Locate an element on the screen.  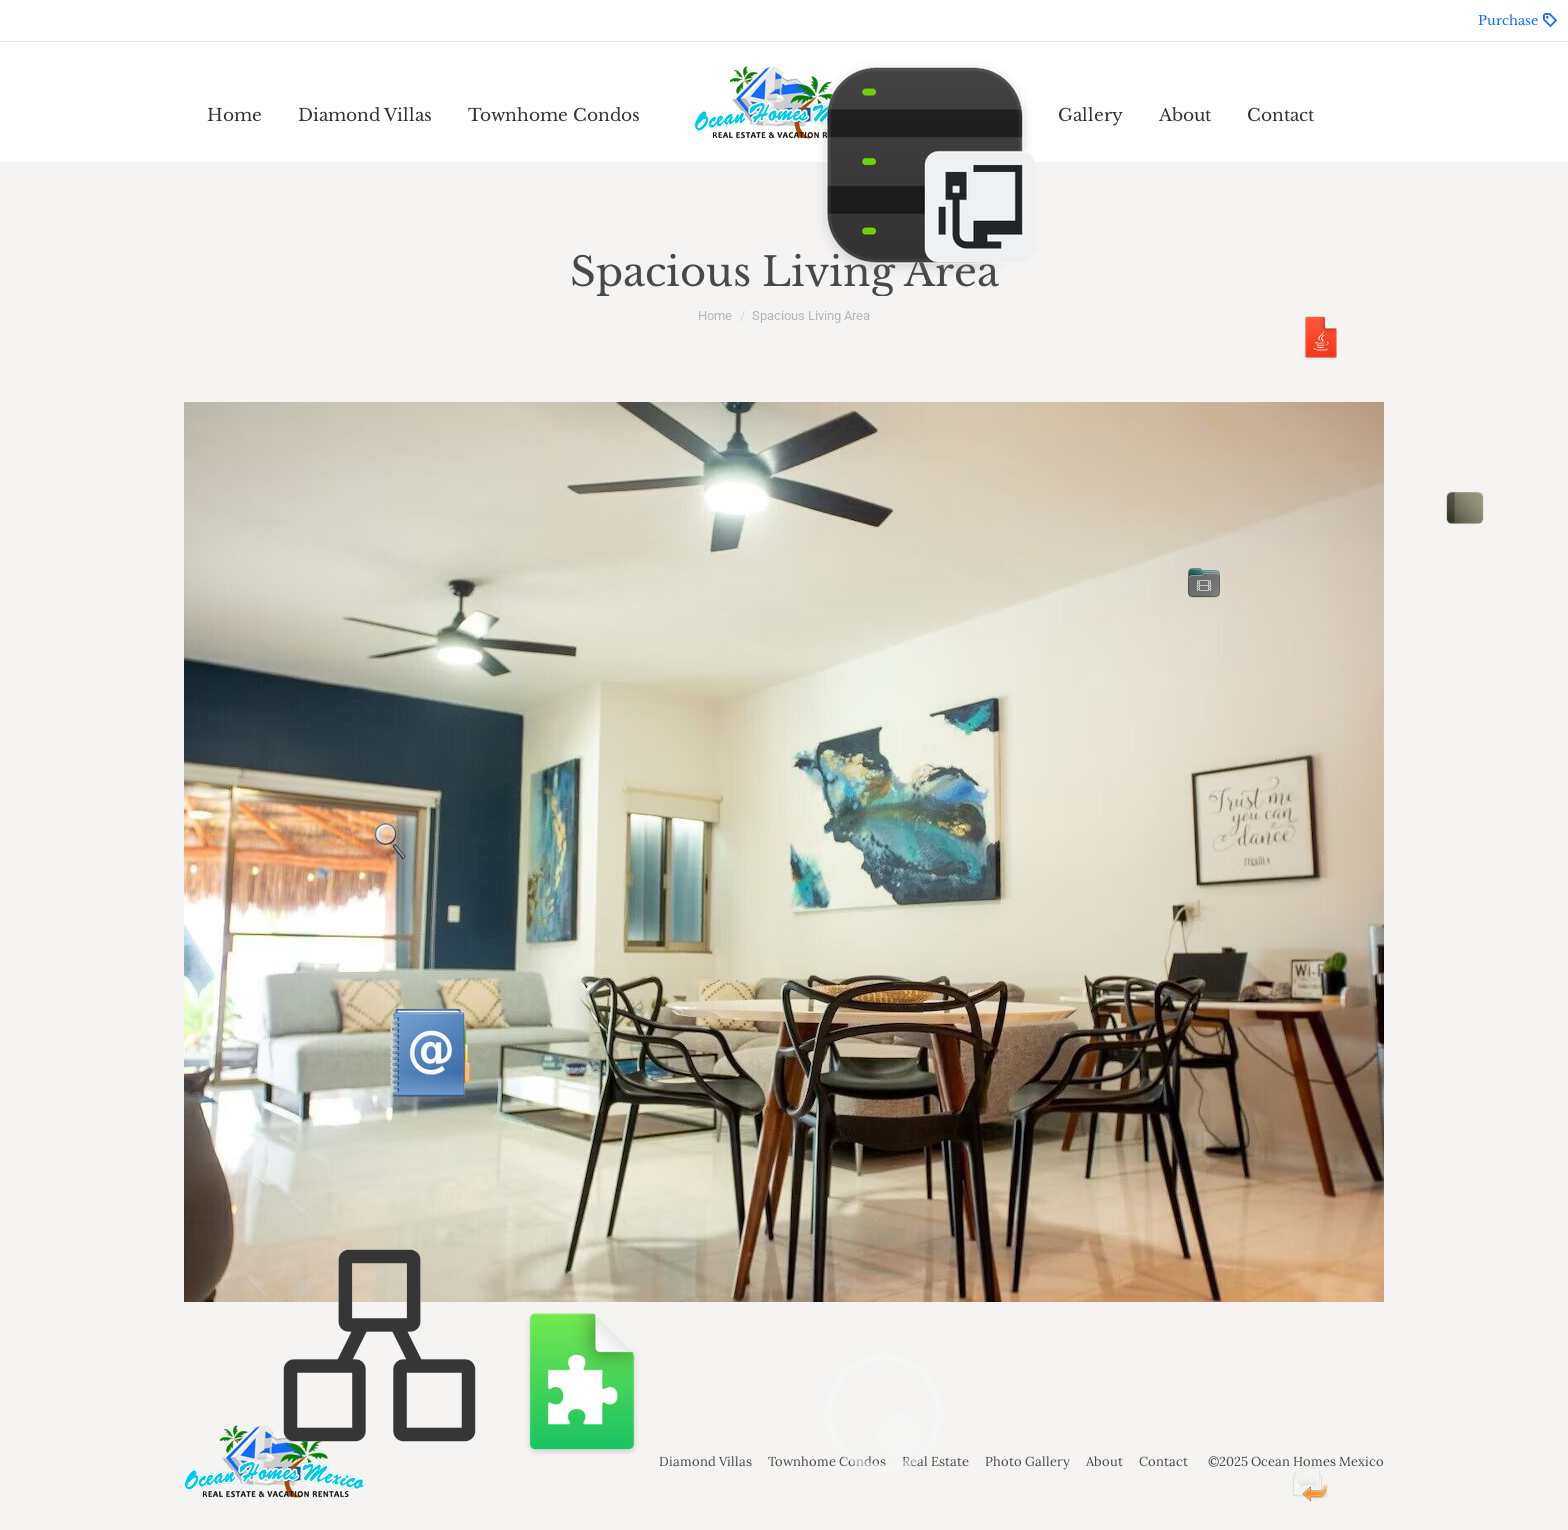
quassel IRC client is currently inactive or disconnected is located at coordinates (884, 1413).